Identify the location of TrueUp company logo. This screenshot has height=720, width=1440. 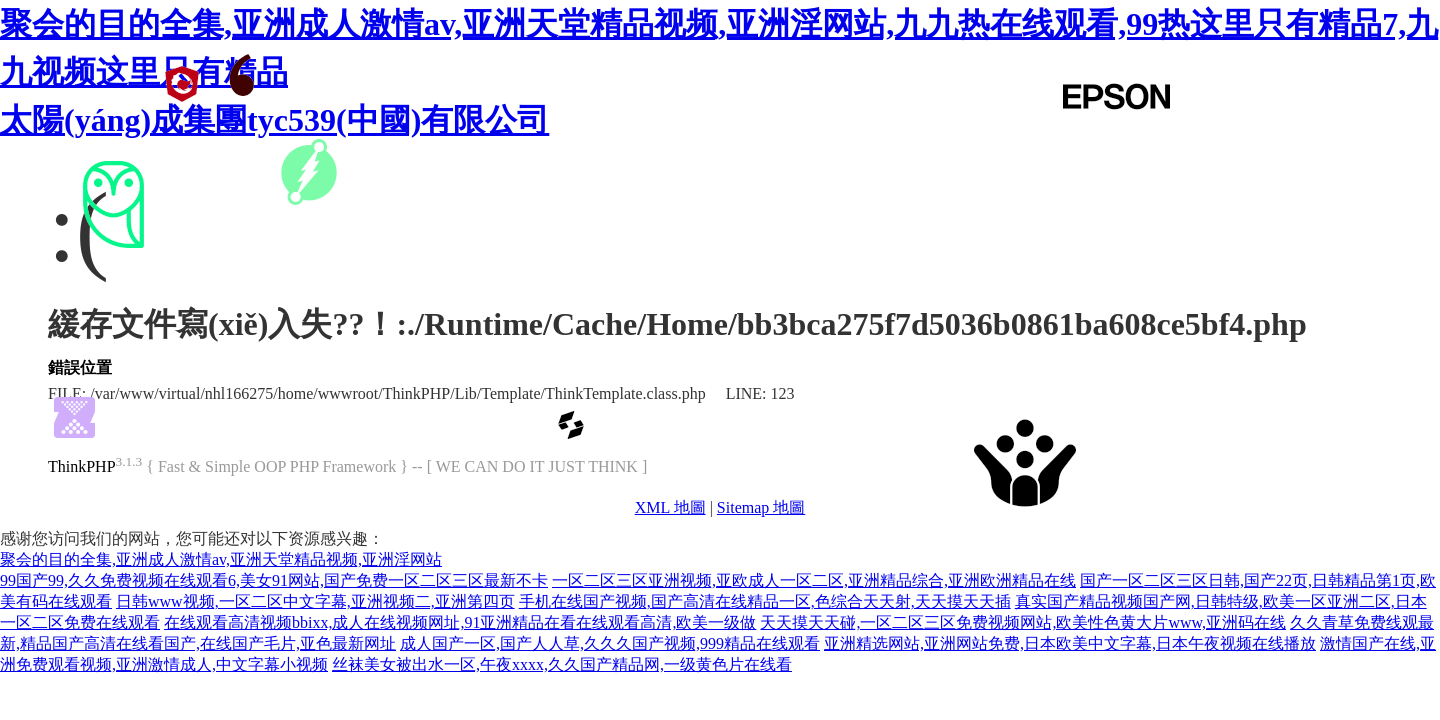
(113, 204).